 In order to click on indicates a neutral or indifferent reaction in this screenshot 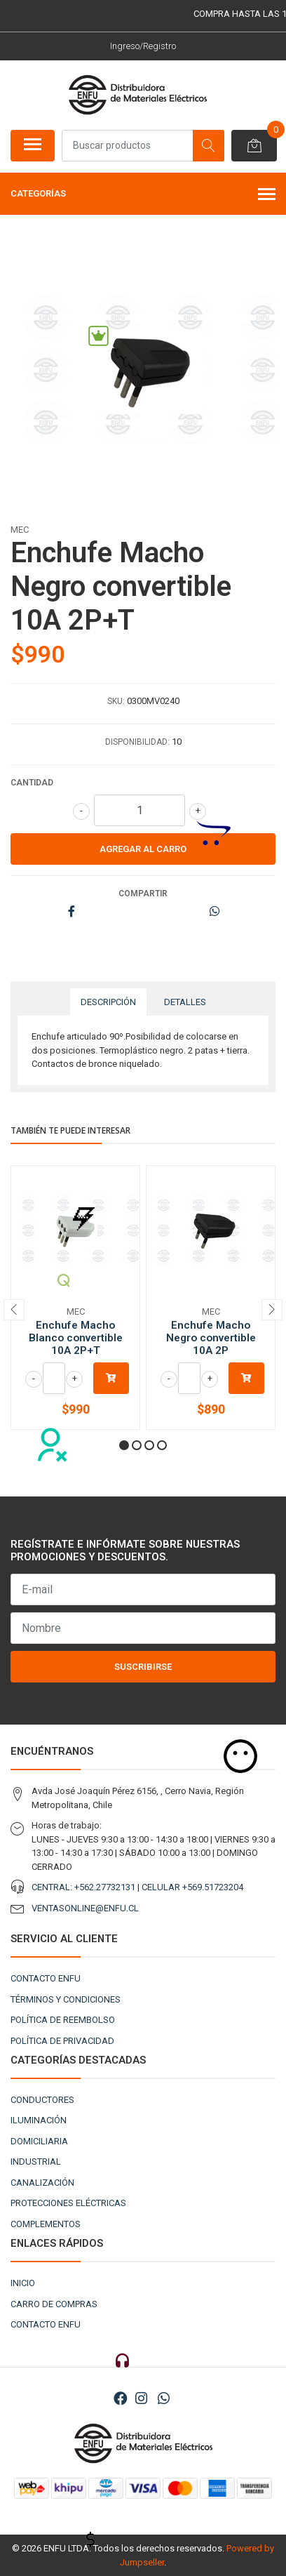, I will do `click(240, 1756)`.